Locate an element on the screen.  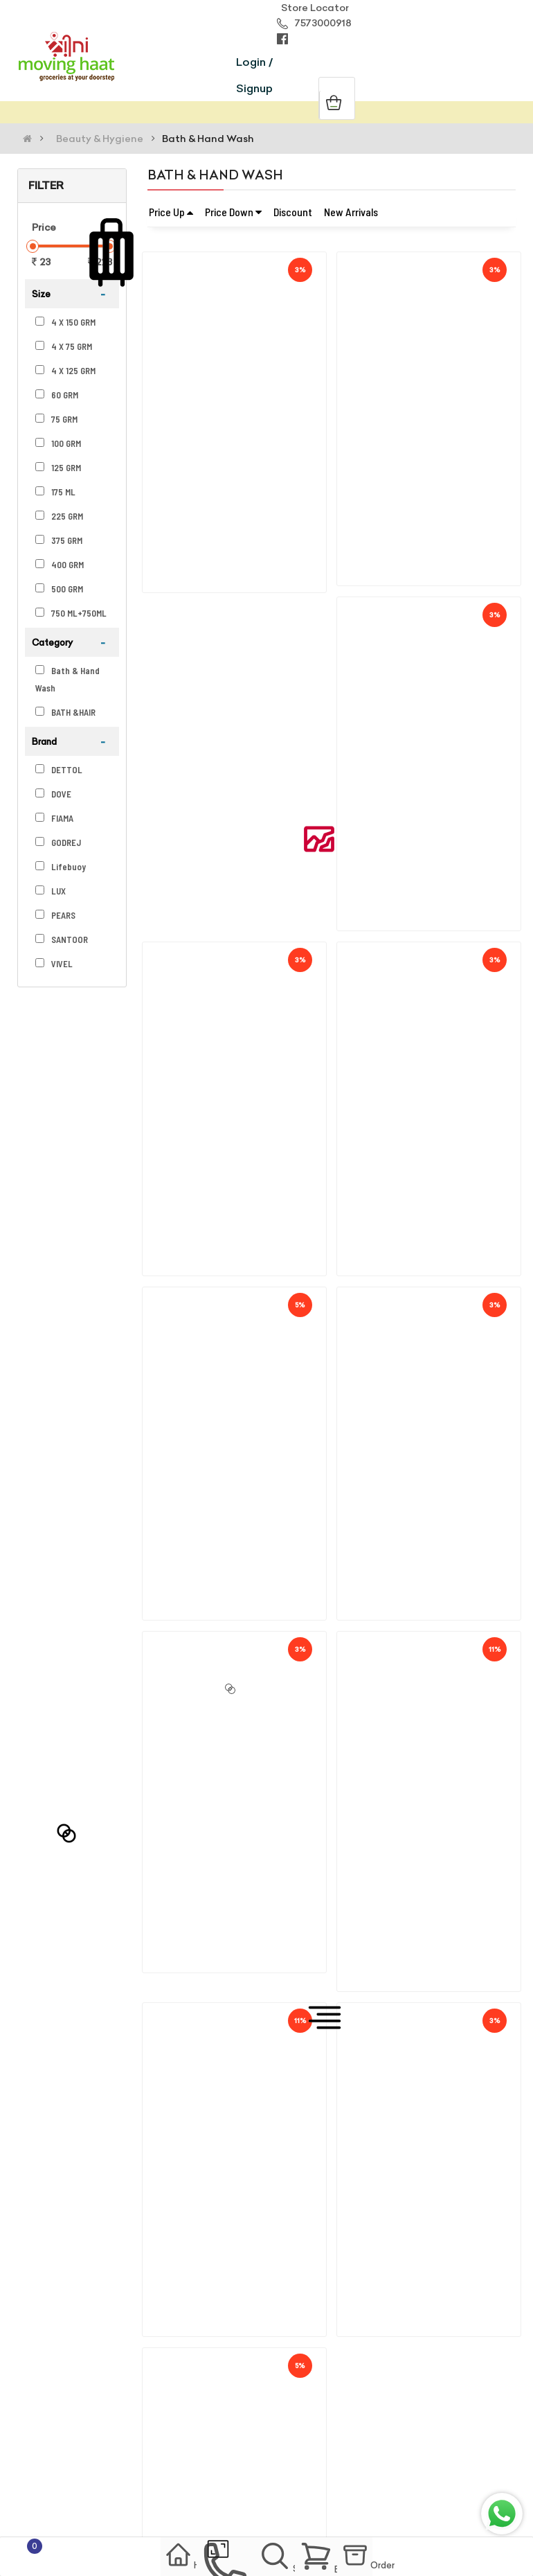
intersect or merge two shapes is located at coordinates (230, 1688).